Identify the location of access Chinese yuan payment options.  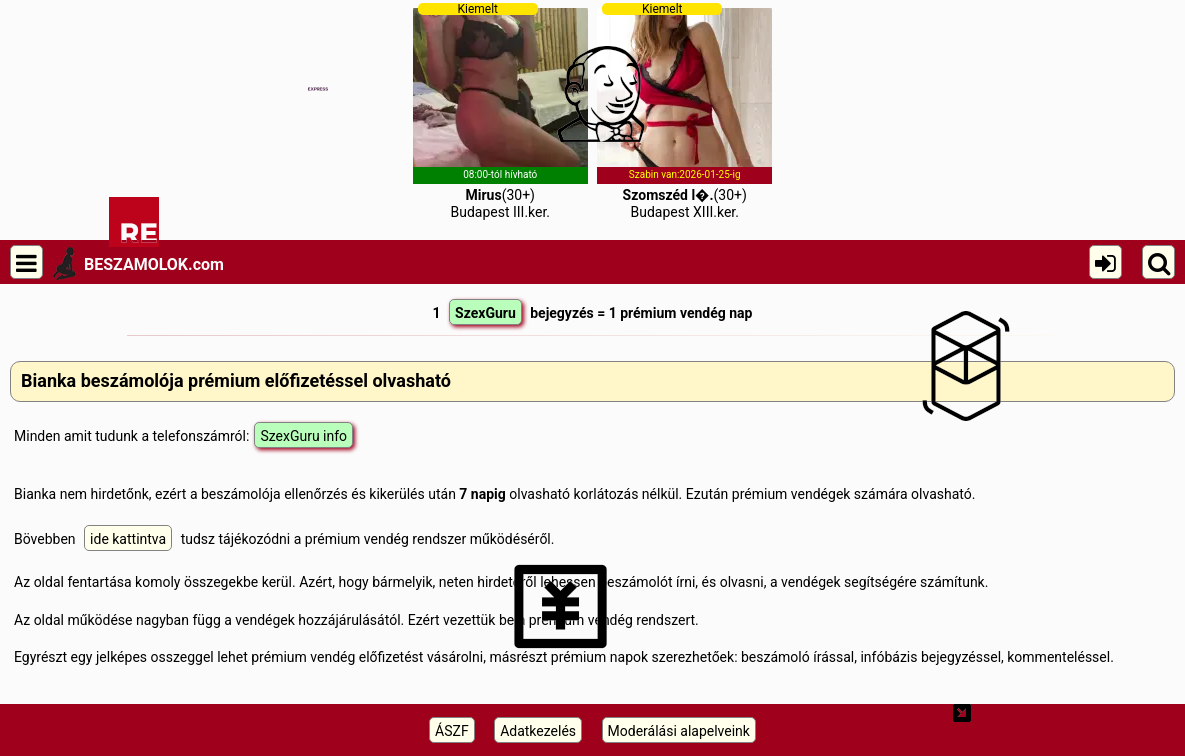
(560, 606).